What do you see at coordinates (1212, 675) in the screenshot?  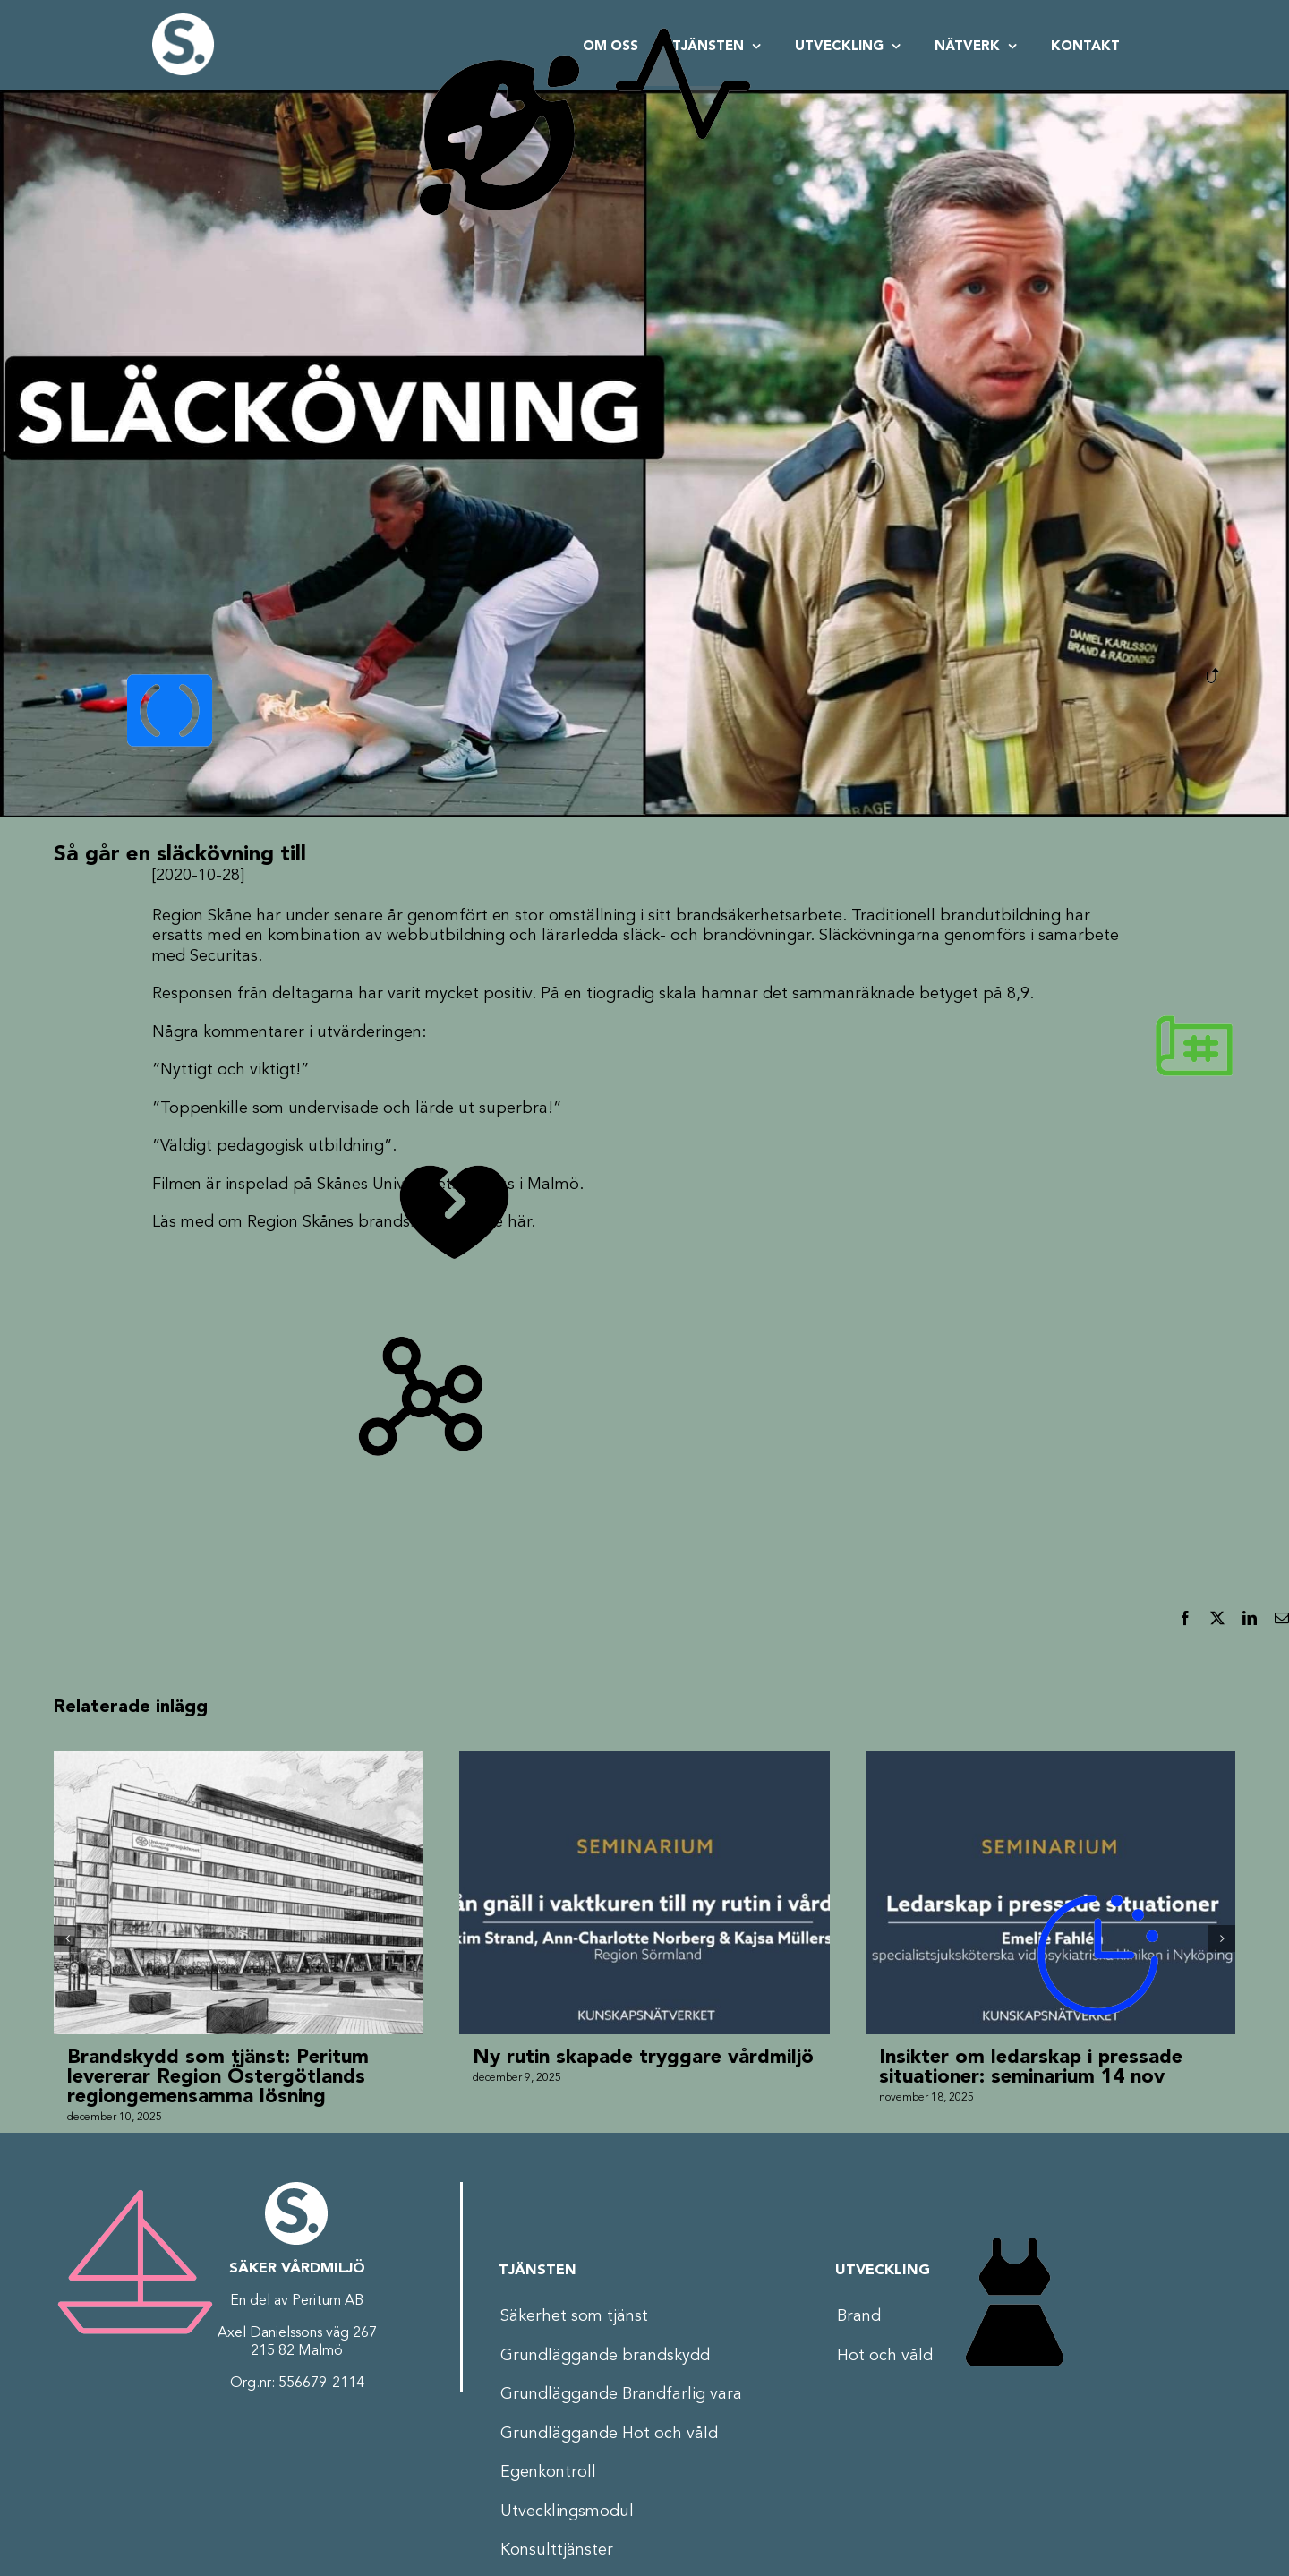 I see `redo or repeat last action` at bounding box center [1212, 675].